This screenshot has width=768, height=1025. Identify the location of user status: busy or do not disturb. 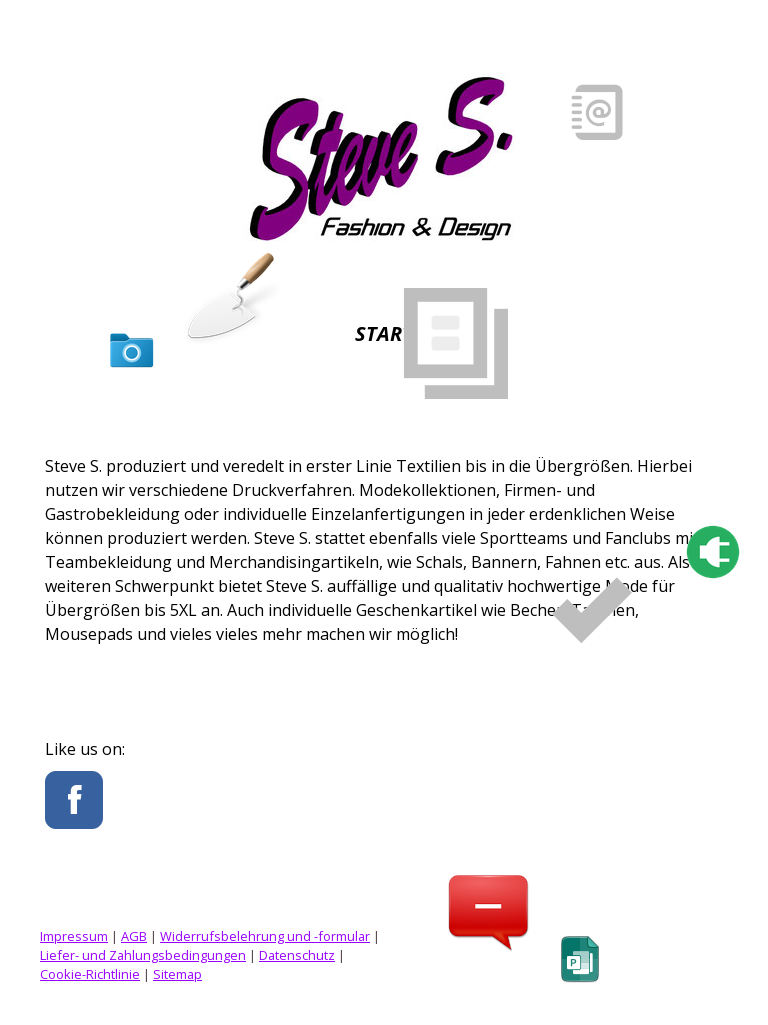
(489, 912).